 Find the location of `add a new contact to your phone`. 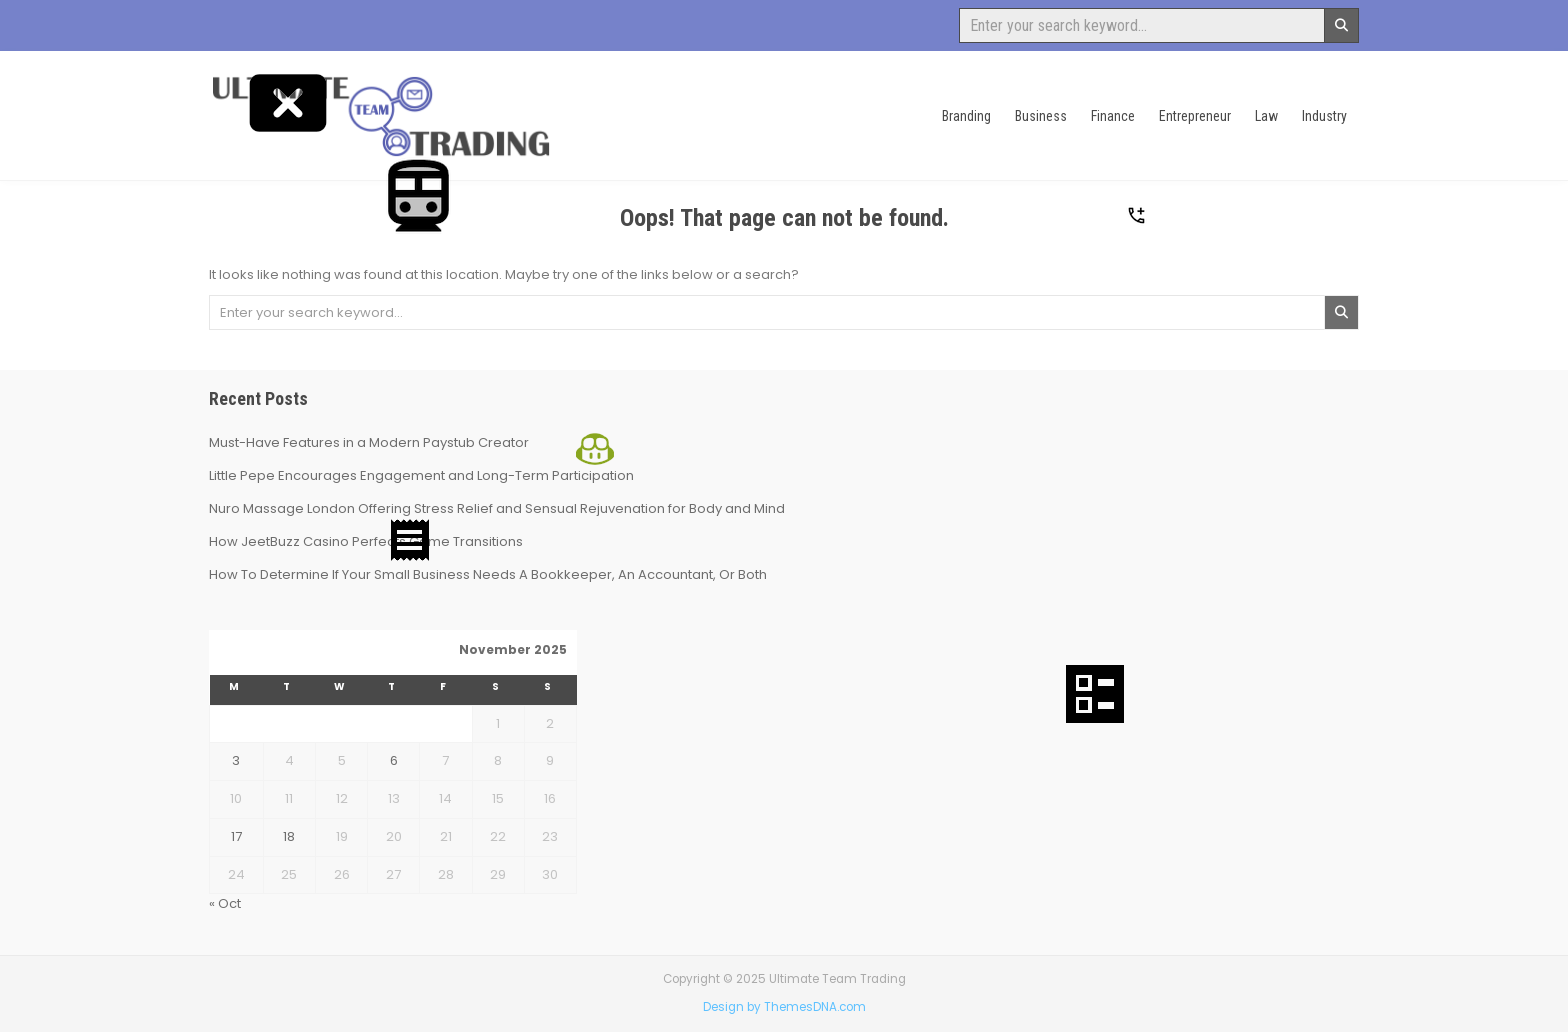

add a new contact to your phone is located at coordinates (1136, 215).